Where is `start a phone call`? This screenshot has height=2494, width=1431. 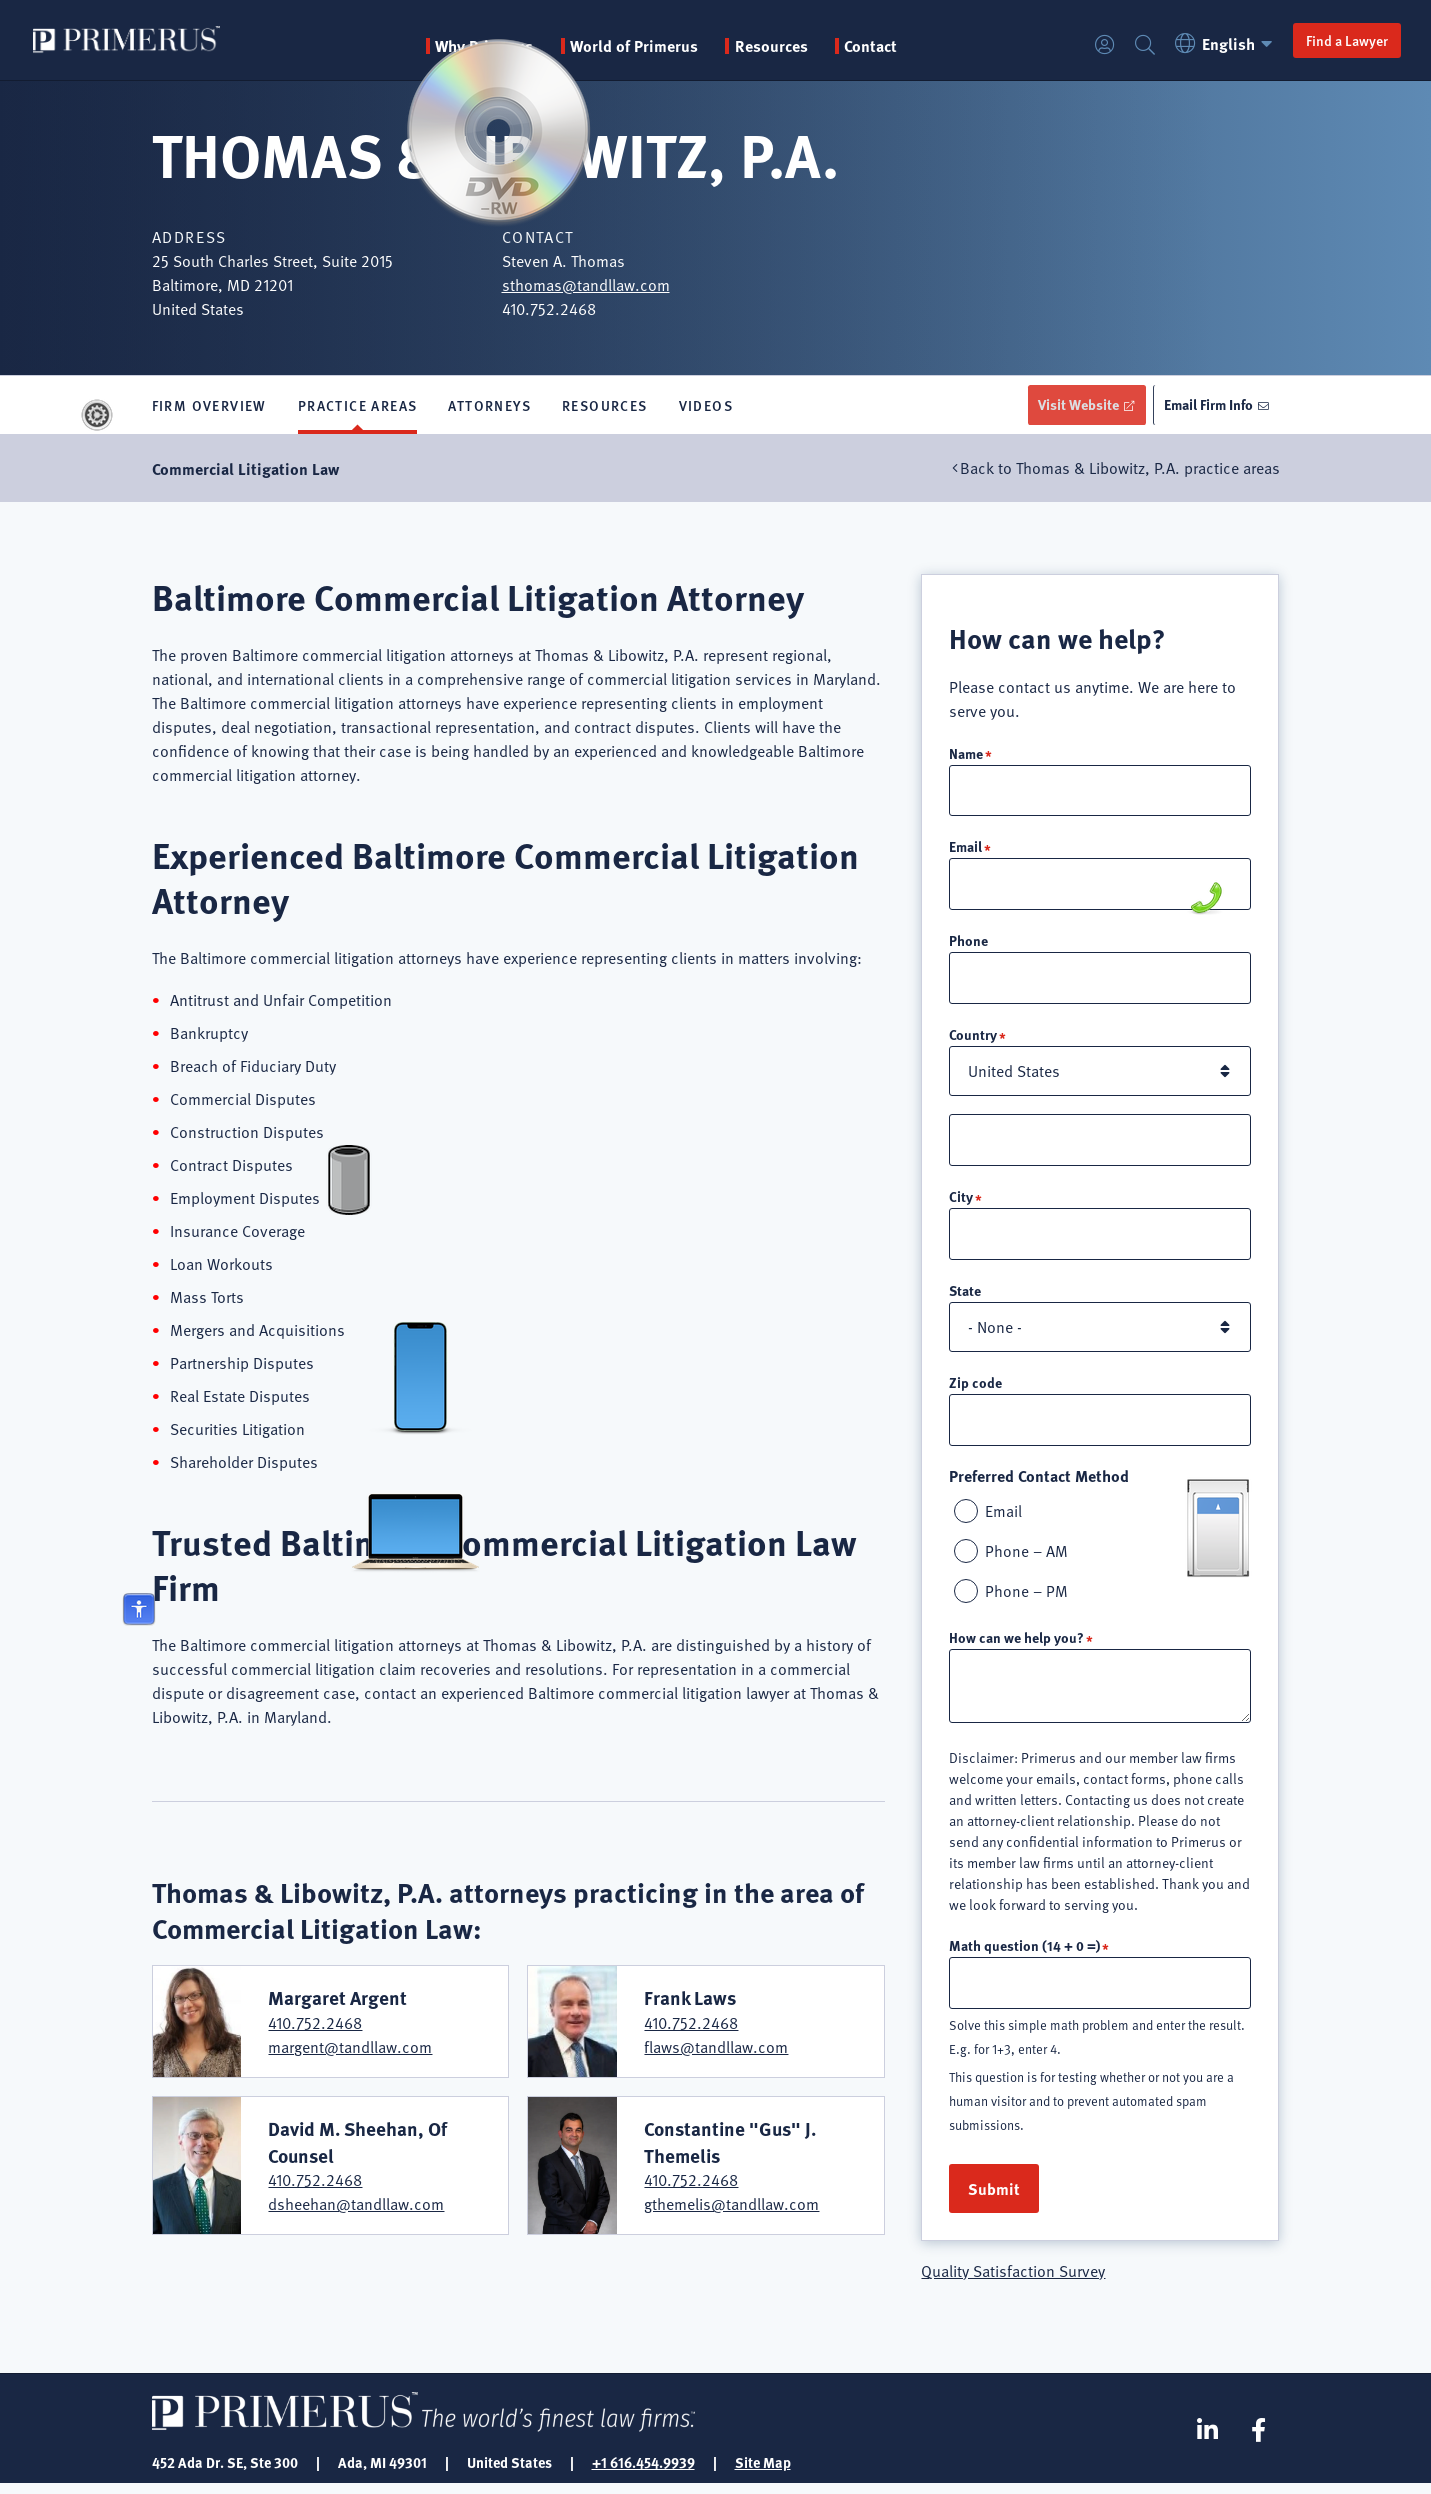
start a phone call is located at coordinates (1206, 899).